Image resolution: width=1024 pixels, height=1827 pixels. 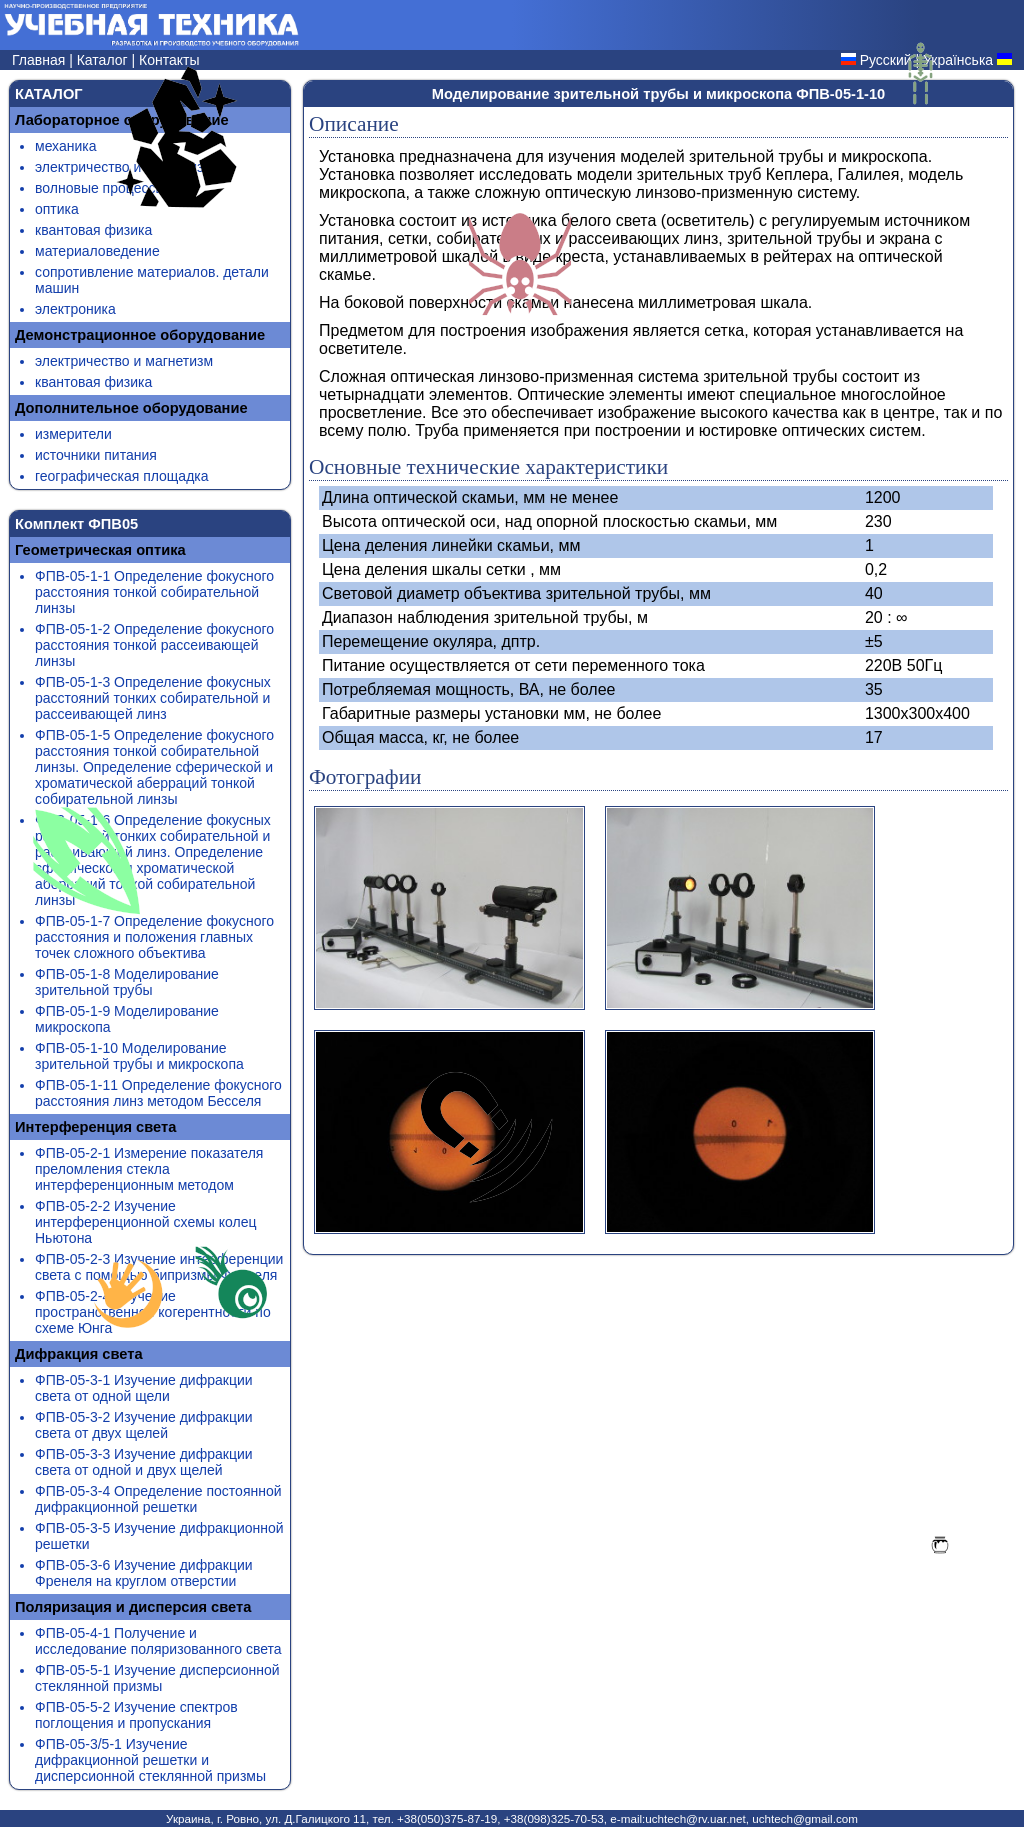 I want to click on indicates a skeleton or bone-related game element, so click(x=920, y=73).